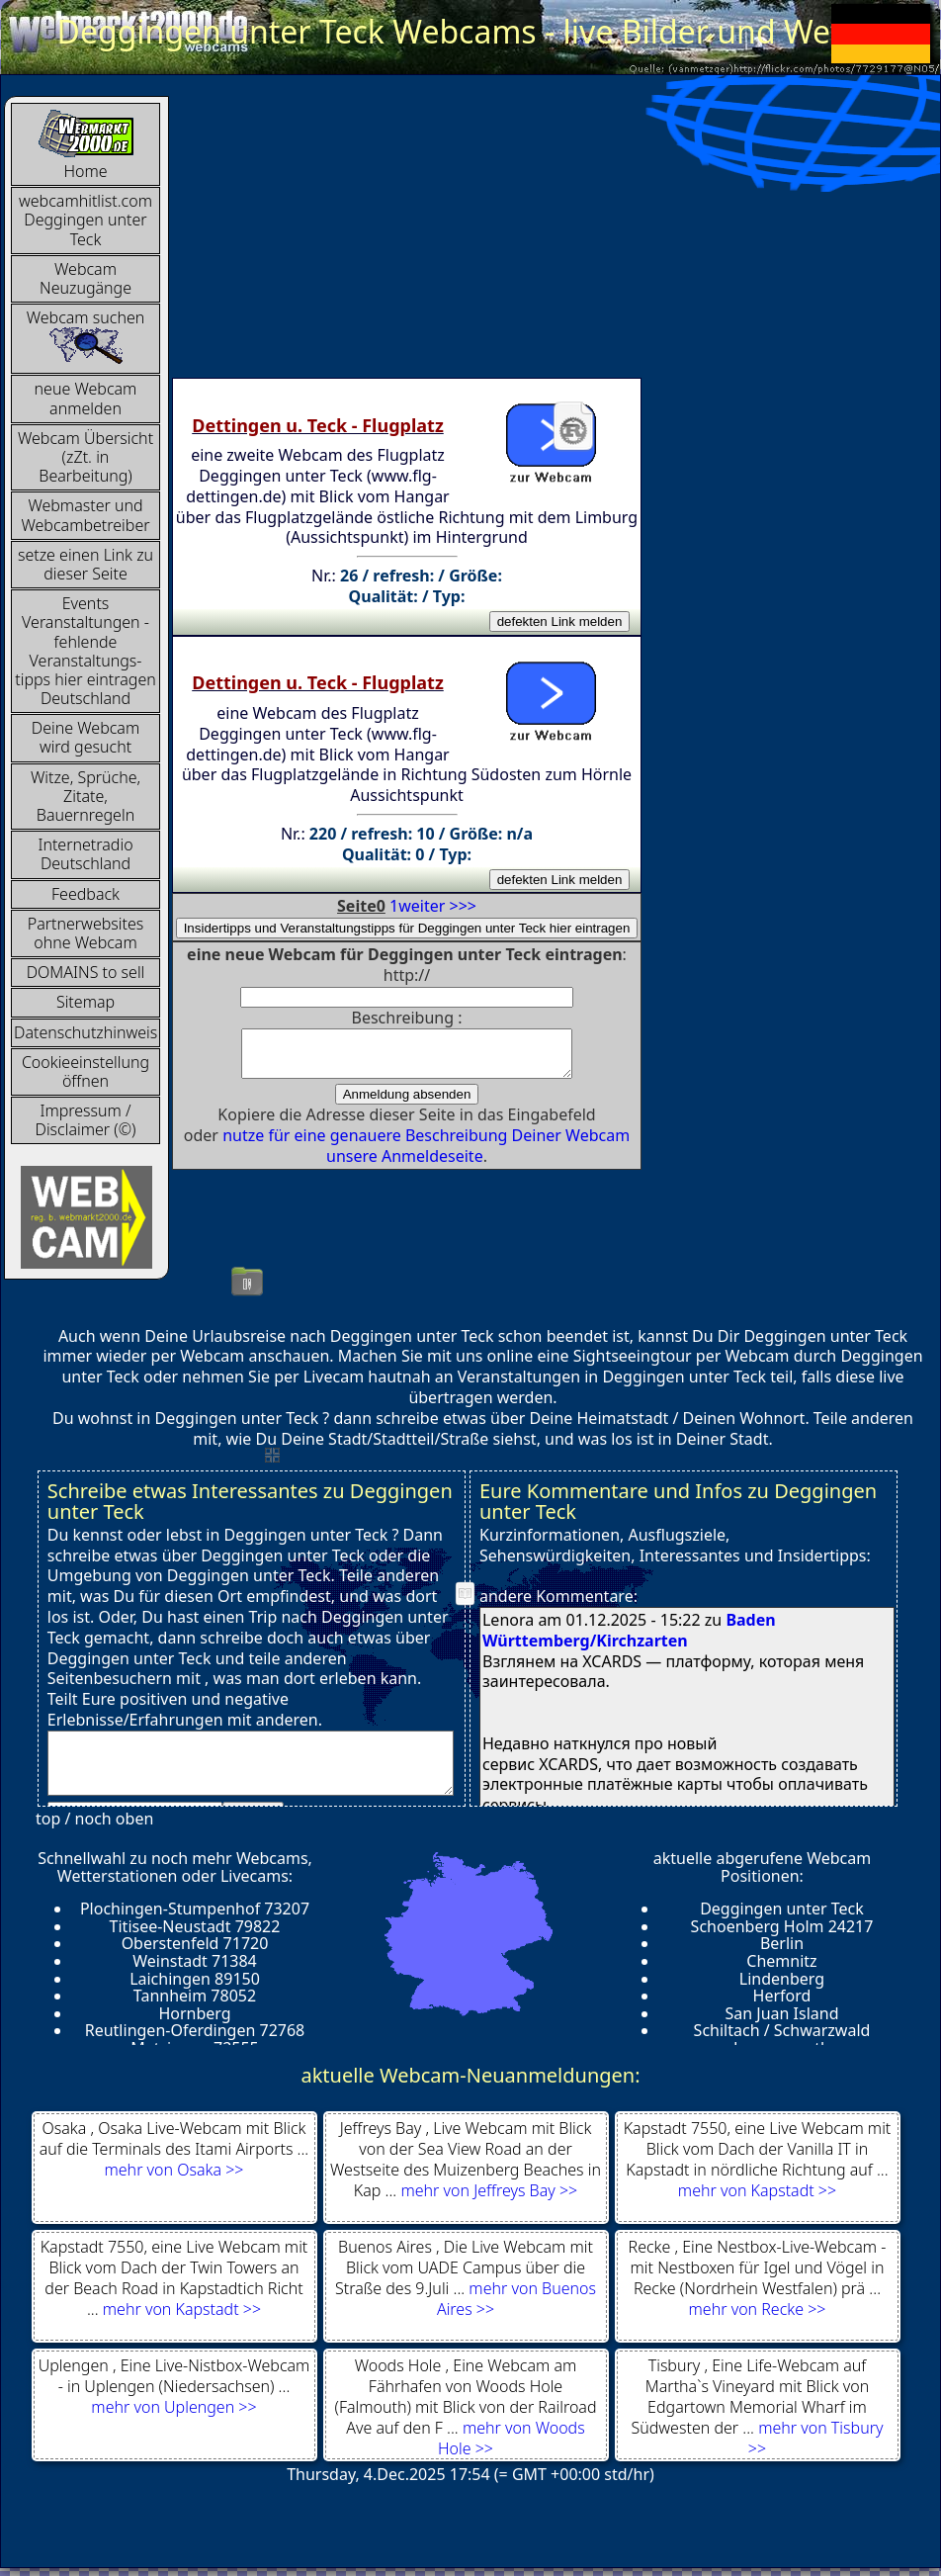 The width and height of the screenshot is (941, 2576). What do you see at coordinates (272, 1455) in the screenshot?
I see `access msn account settings` at bounding box center [272, 1455].